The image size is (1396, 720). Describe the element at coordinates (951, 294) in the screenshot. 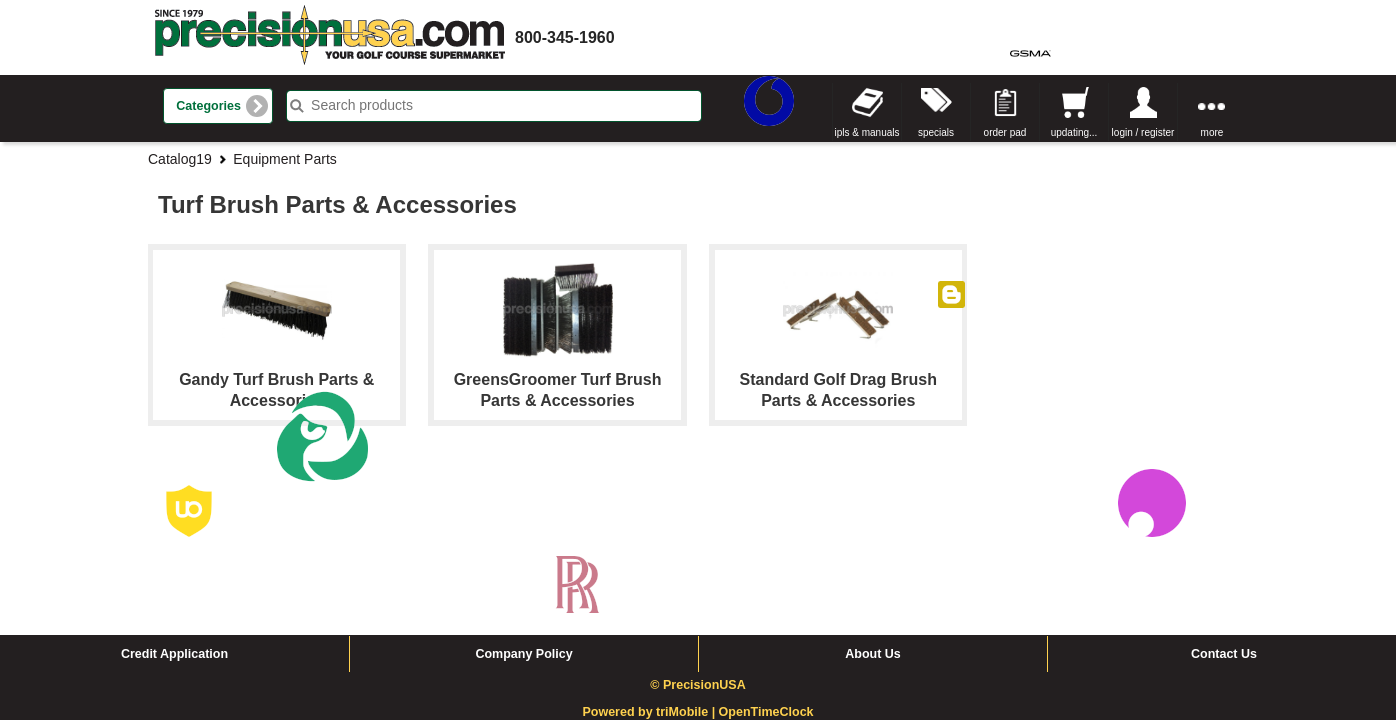

I see `open Blogger app` at that location.